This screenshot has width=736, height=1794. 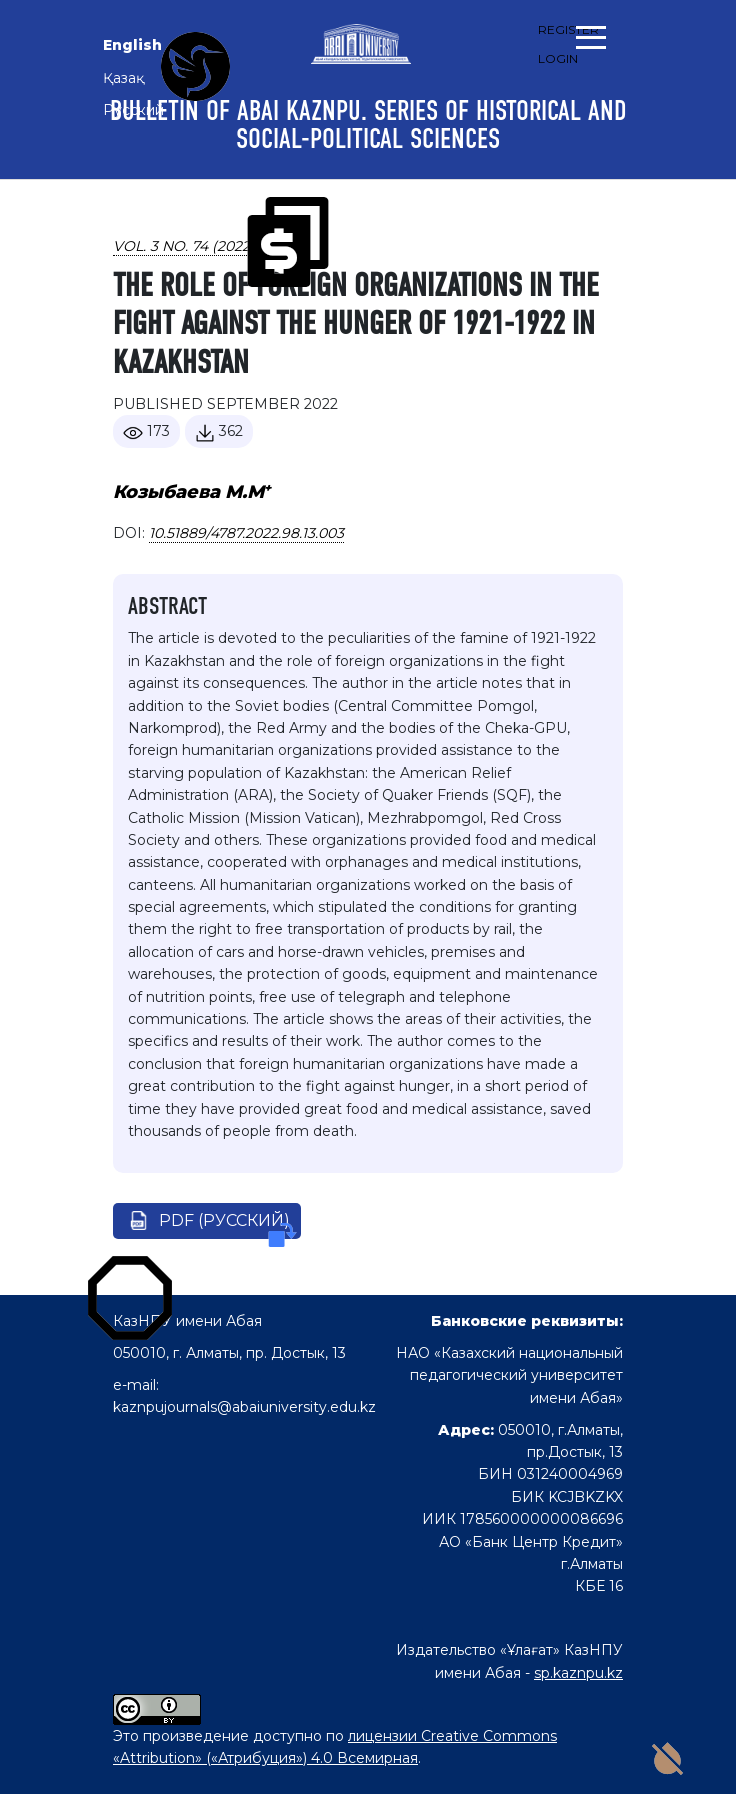 I want to click on disable blur effect, so click(x=667, y=1759).